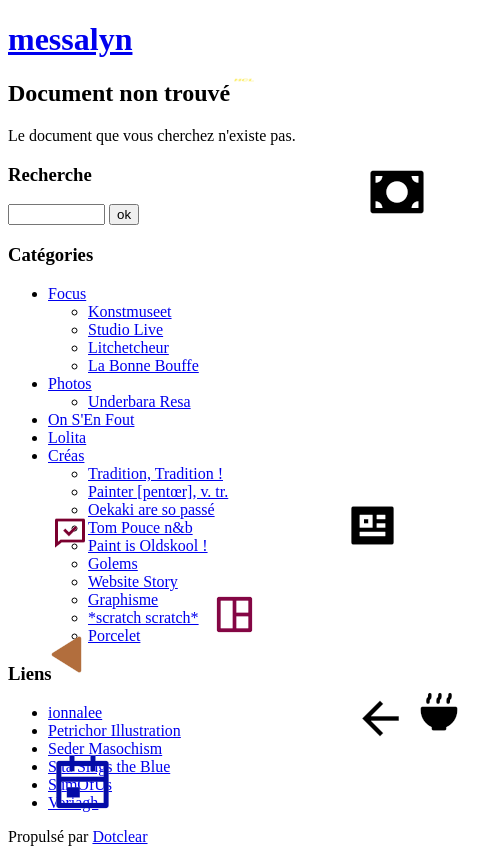 This screenshot has width=486, height=862. What do you see at coordinates (69, 654) in the screenshot?
I see `play media in reverse` at bounding box center [69, 654].